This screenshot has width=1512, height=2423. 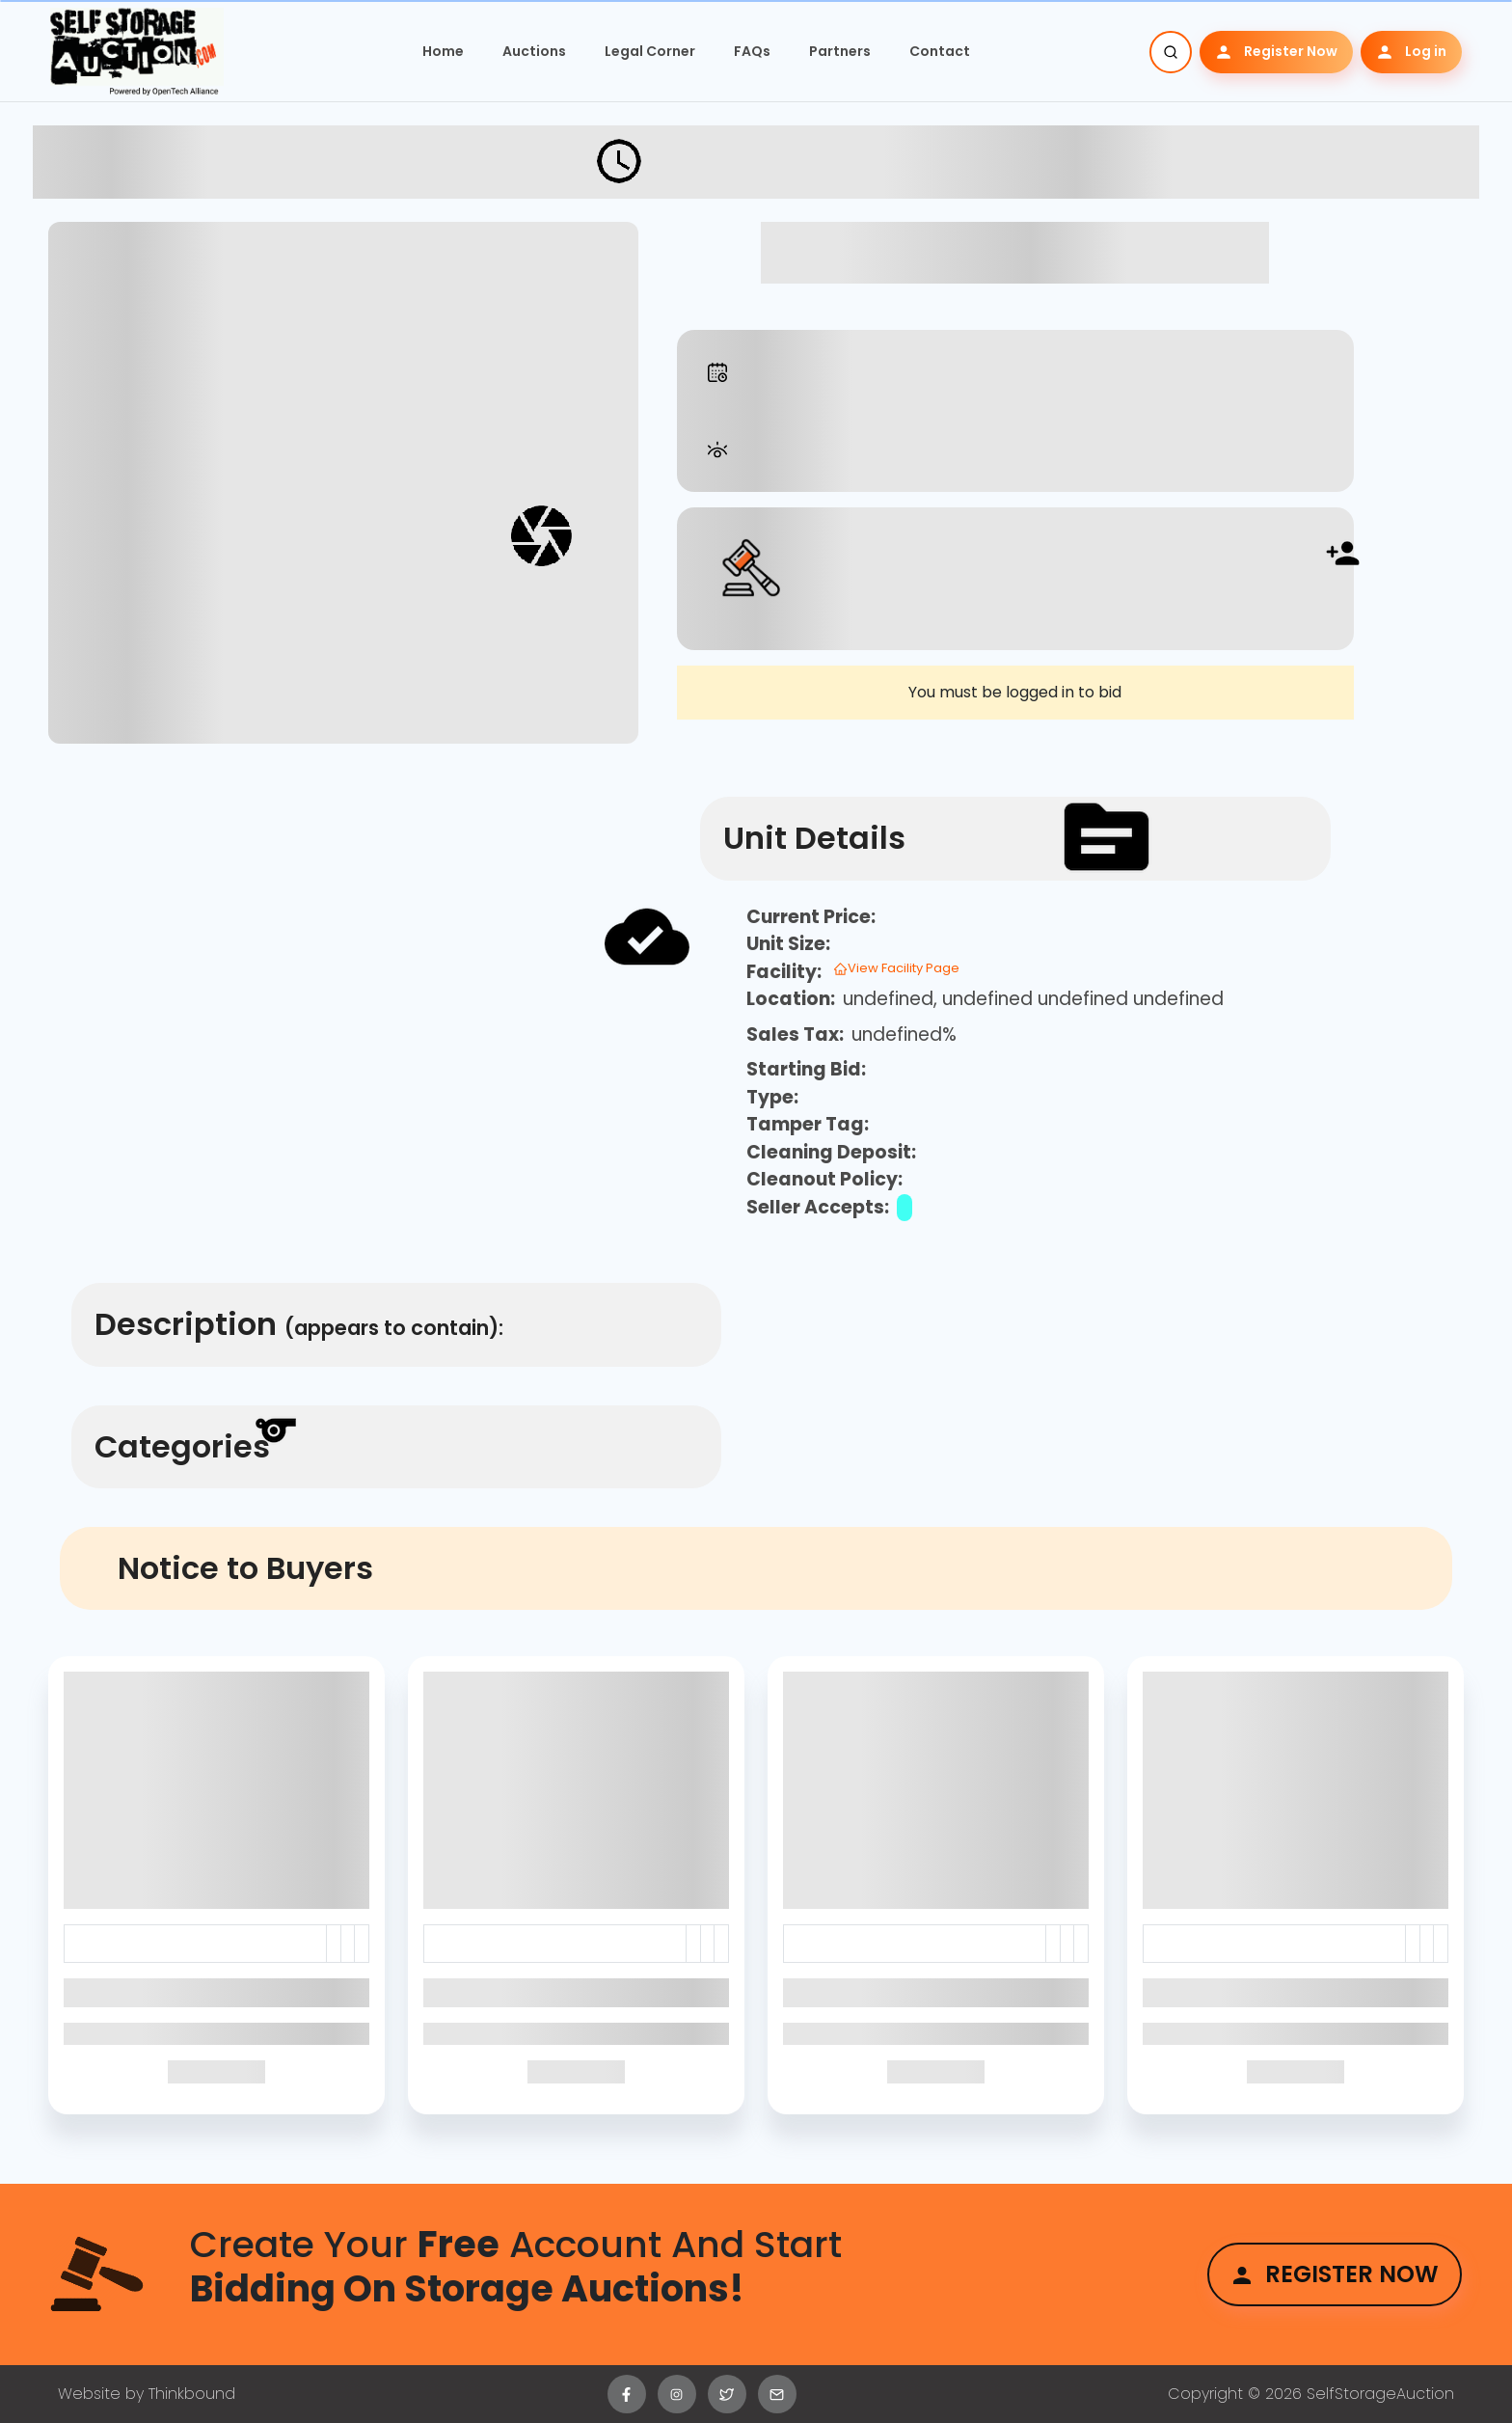 What do you see at coordinates (276, 1430) in the screenshot?
I see `access sports features or content` at bounding box center [276, 1430].